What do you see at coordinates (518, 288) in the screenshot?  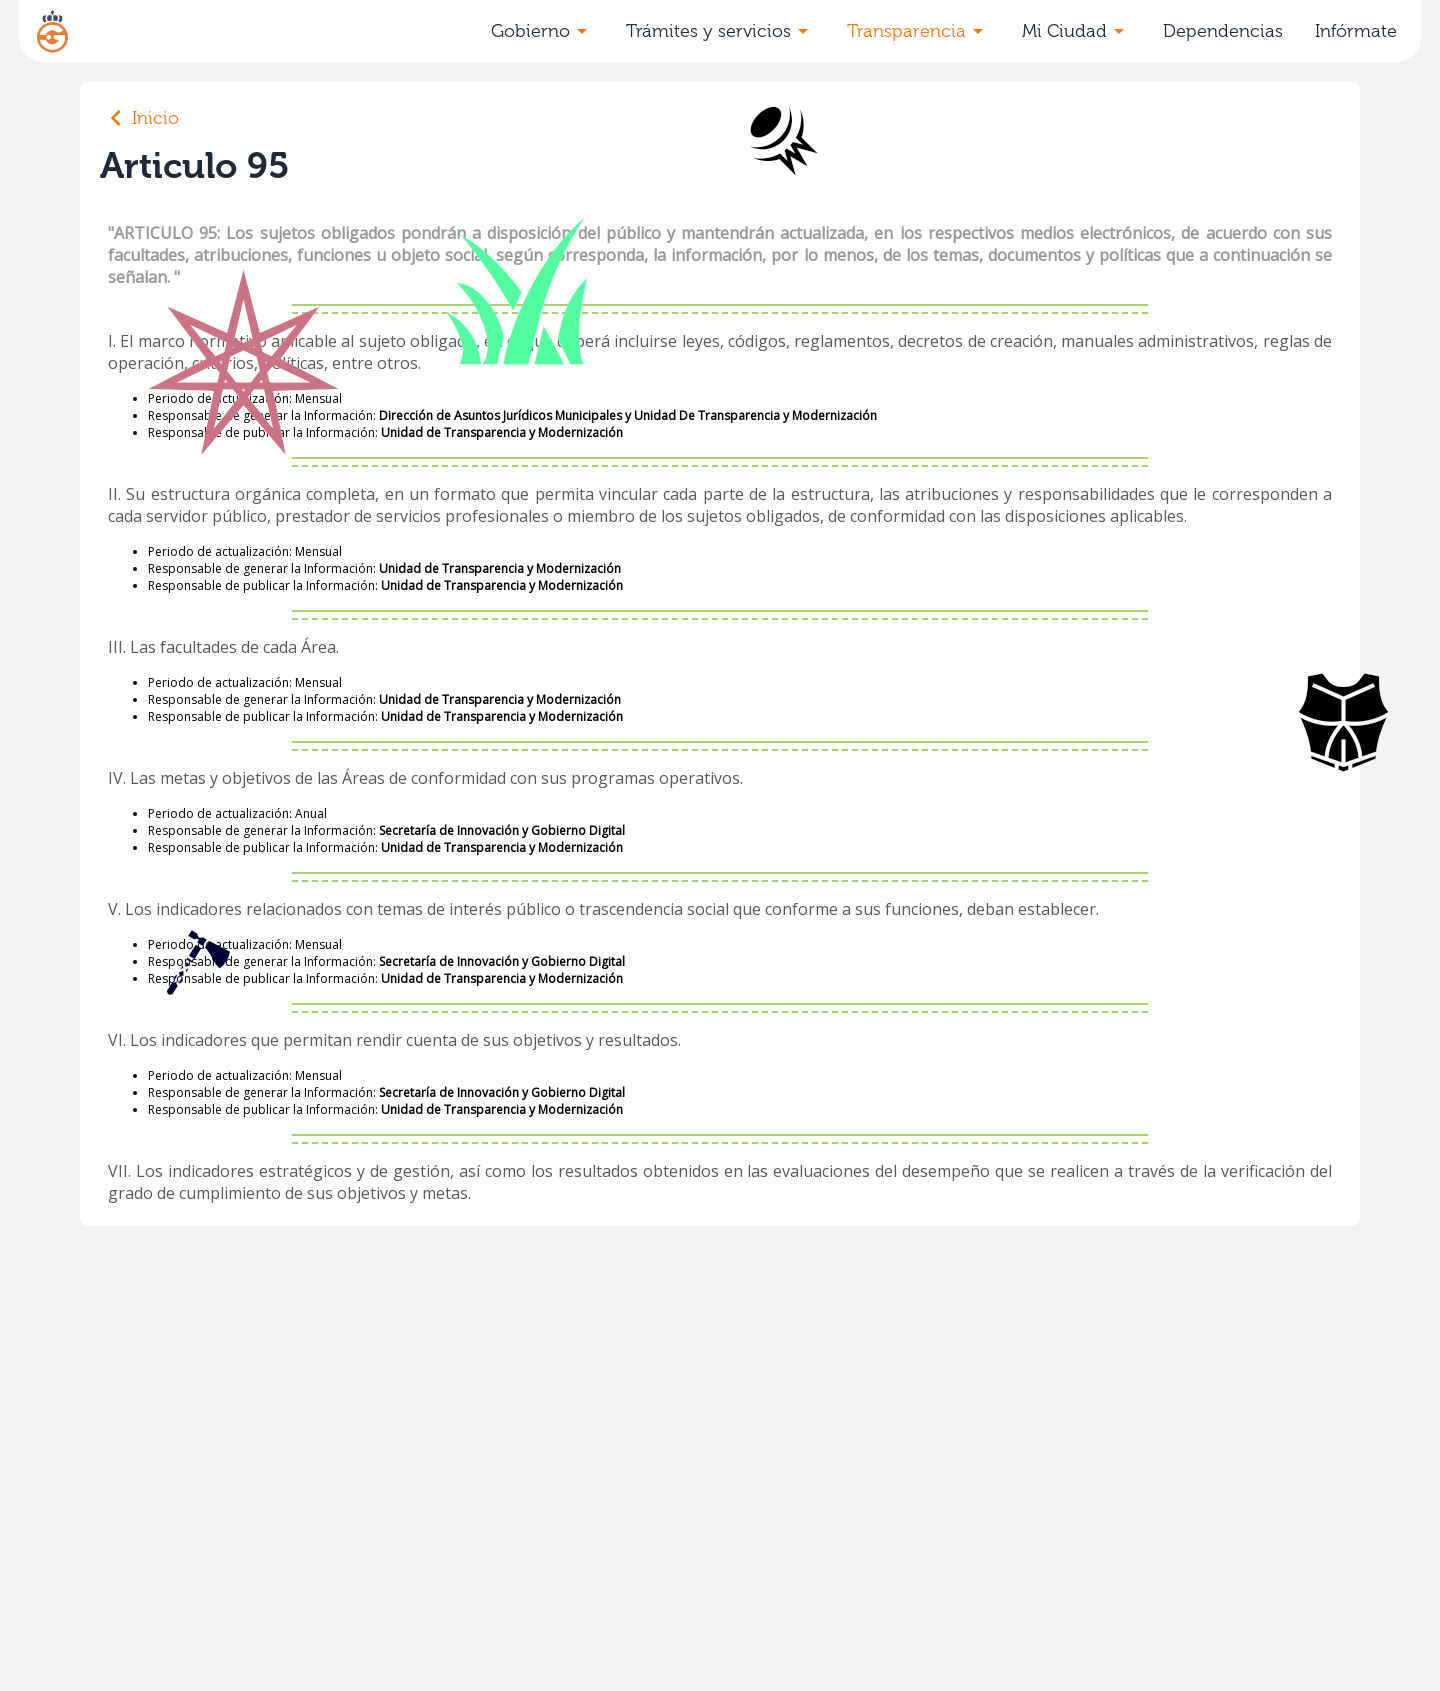 I see `indicates tall grass or vegetation area in game` at bounding box center [518, 288].